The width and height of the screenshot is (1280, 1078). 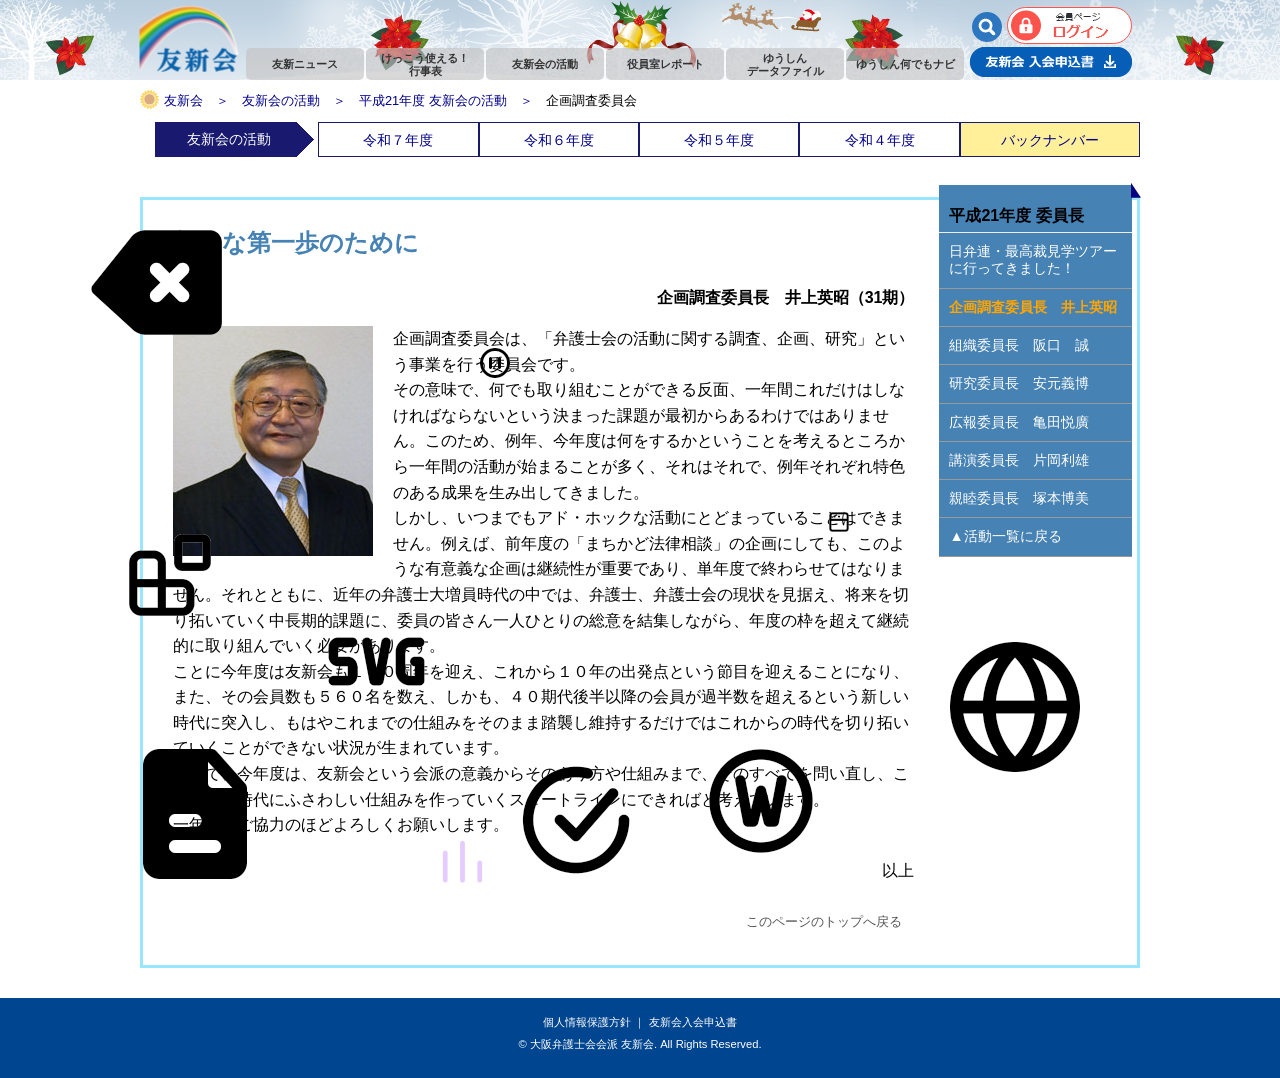 What do you see at coordinates (195, 814) in the screenshot?
I see `view document contents` at bounding box center [195, 814].